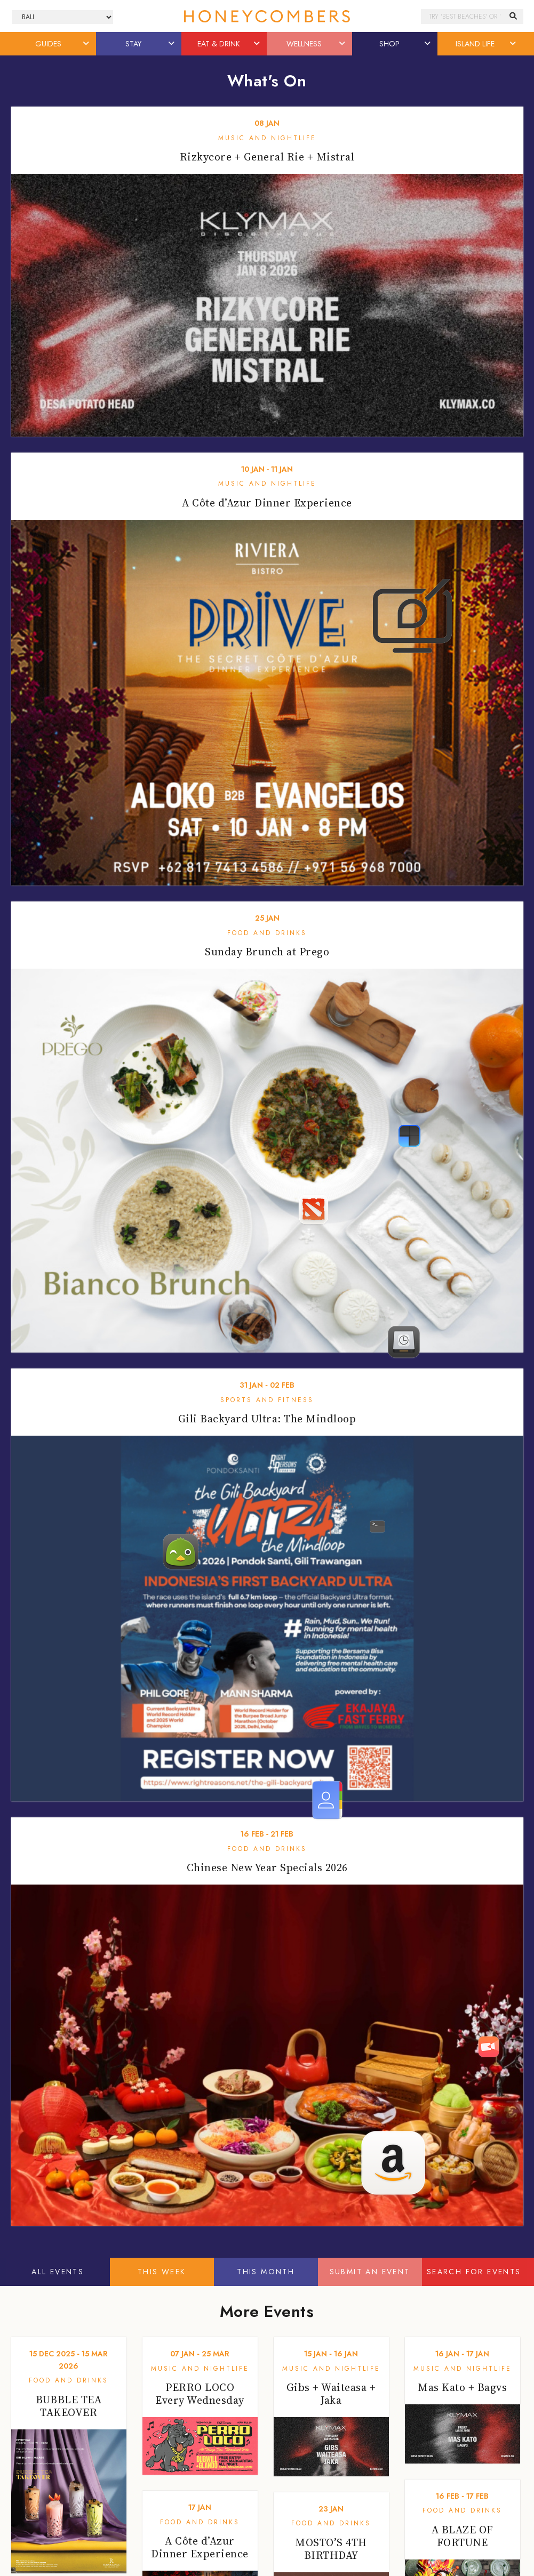  I want to click on open system backup preferences, so click(404, 1342).